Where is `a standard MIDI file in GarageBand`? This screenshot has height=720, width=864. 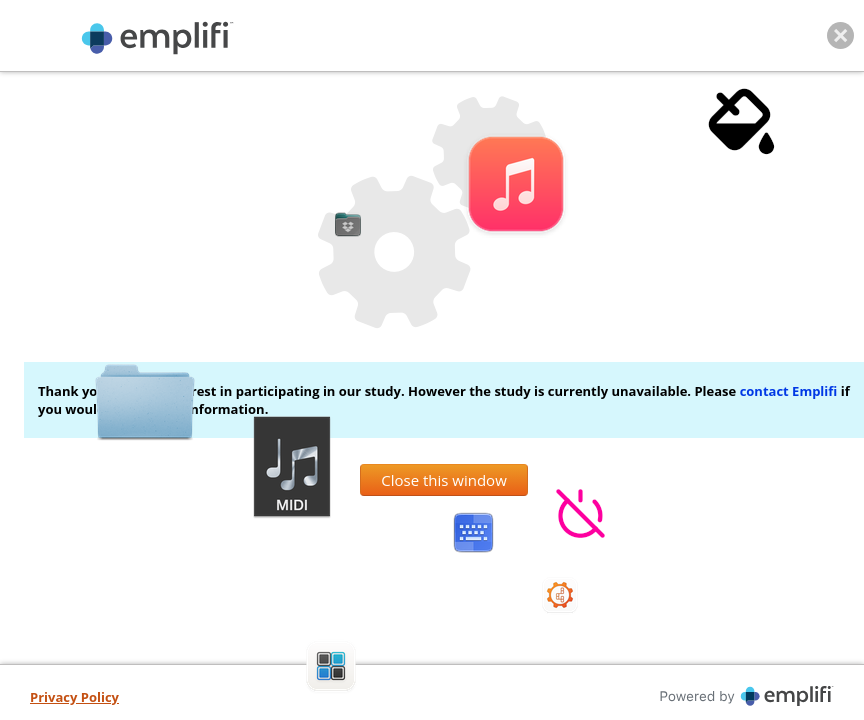
a standard MIDI file in GarageBand is located at coordinates (292, 469).